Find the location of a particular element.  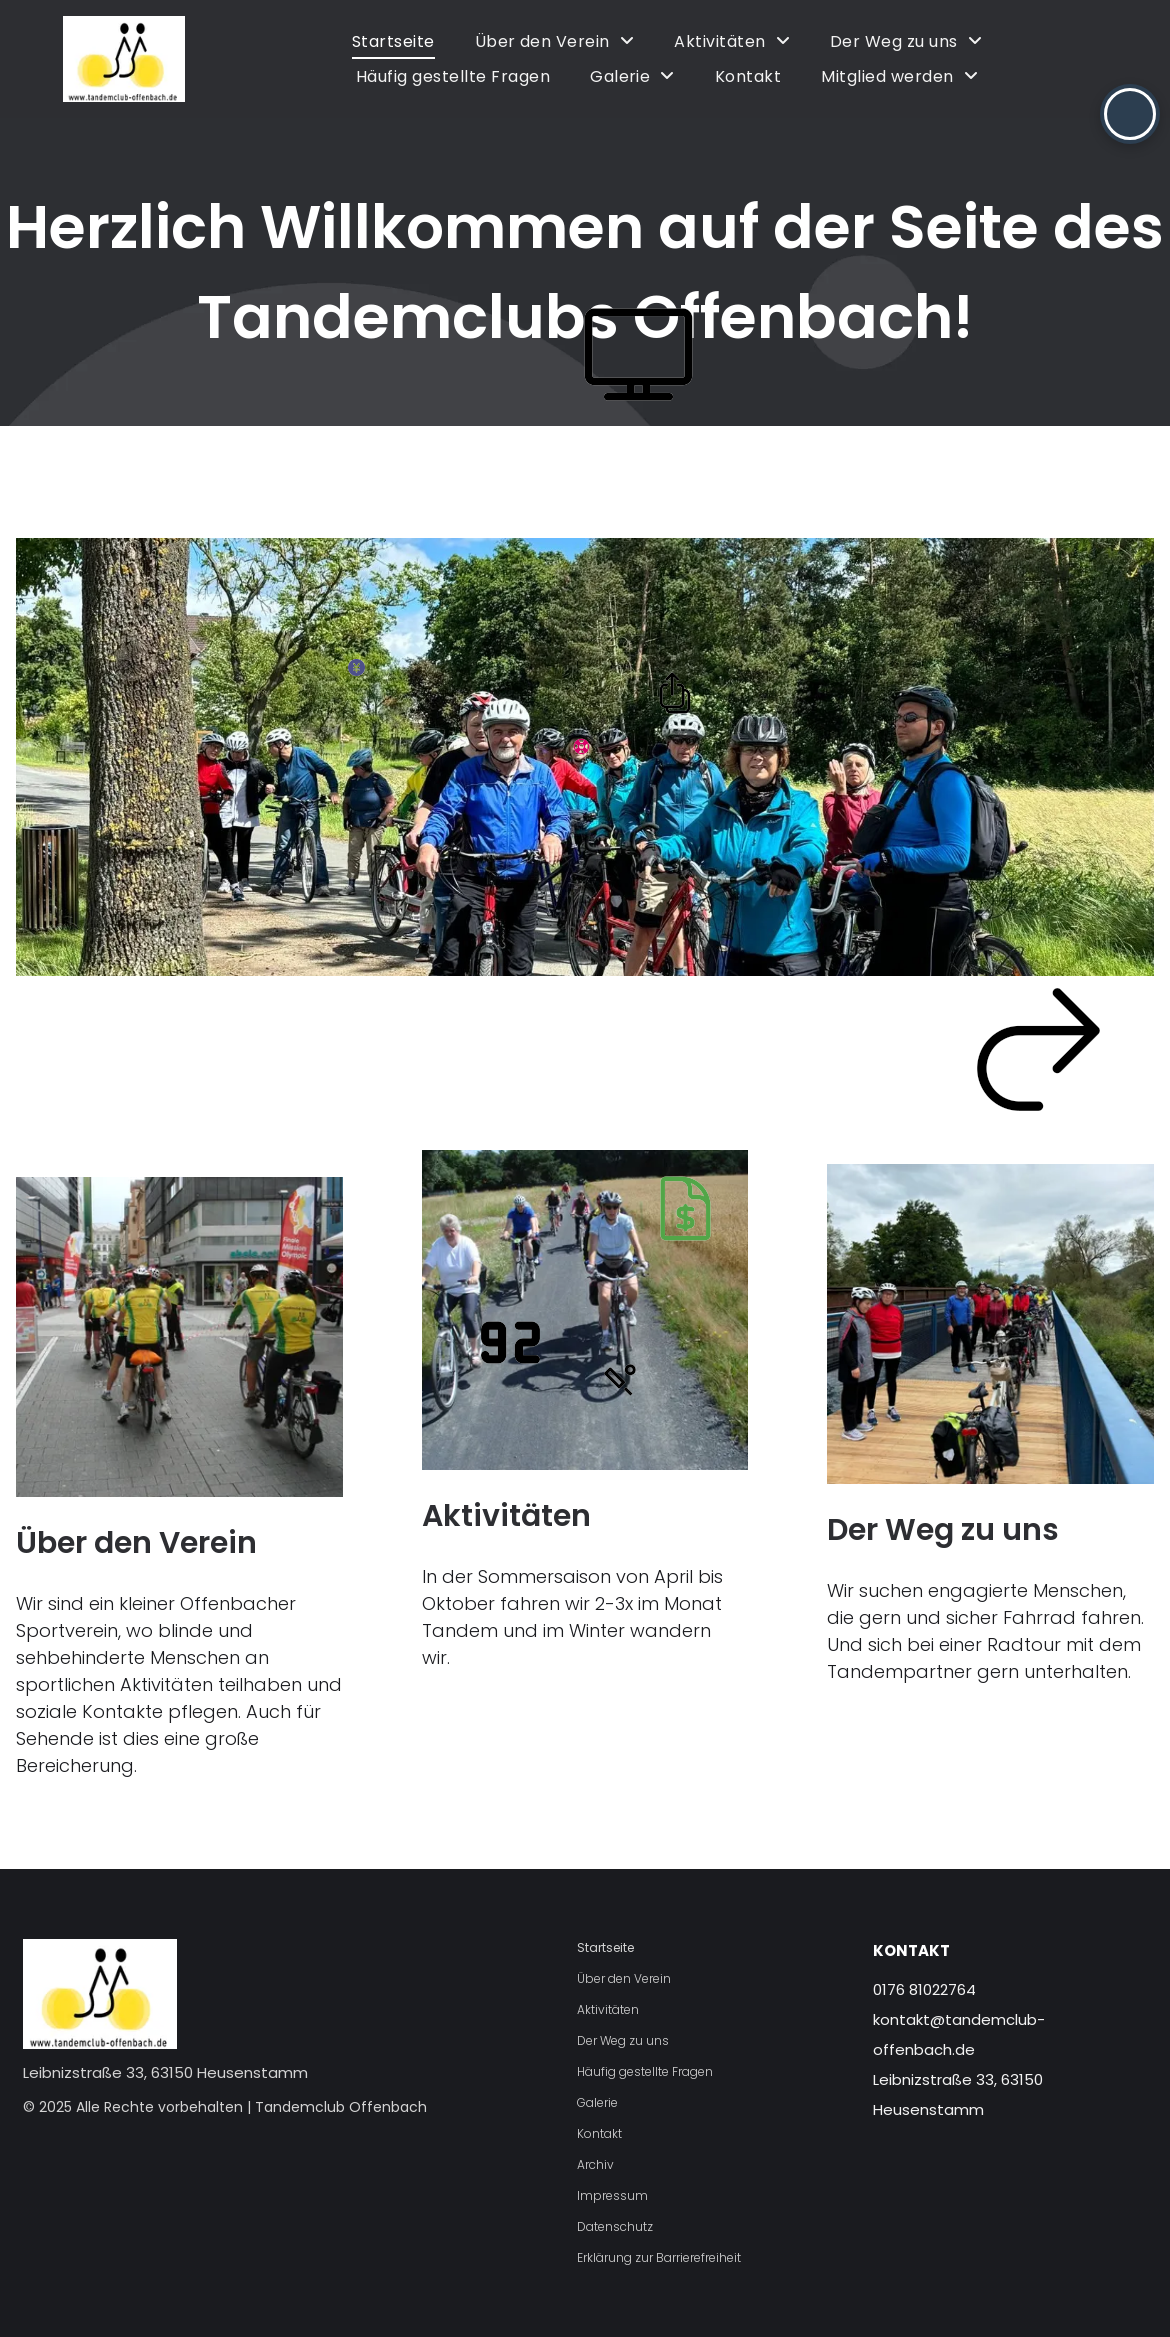

view price in japanese yen is located at coordinates (356, 667).